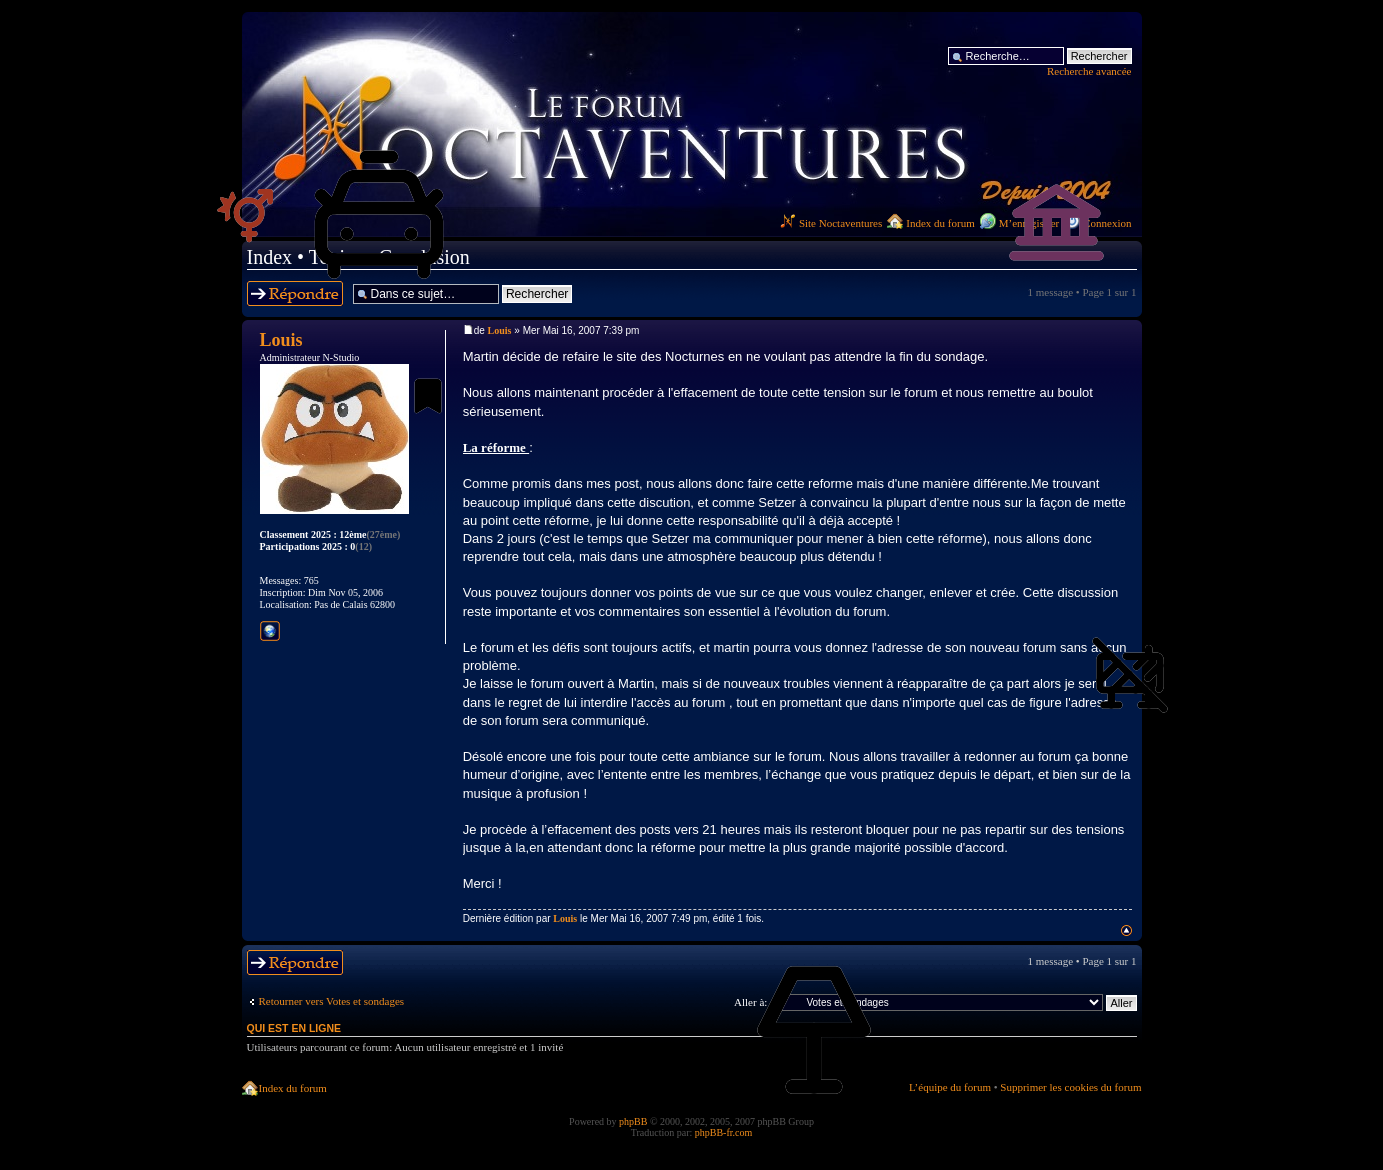 This screenshot has width=1383, height=1170. I want to click on request a taxi or cab ride, so click(379, 221).